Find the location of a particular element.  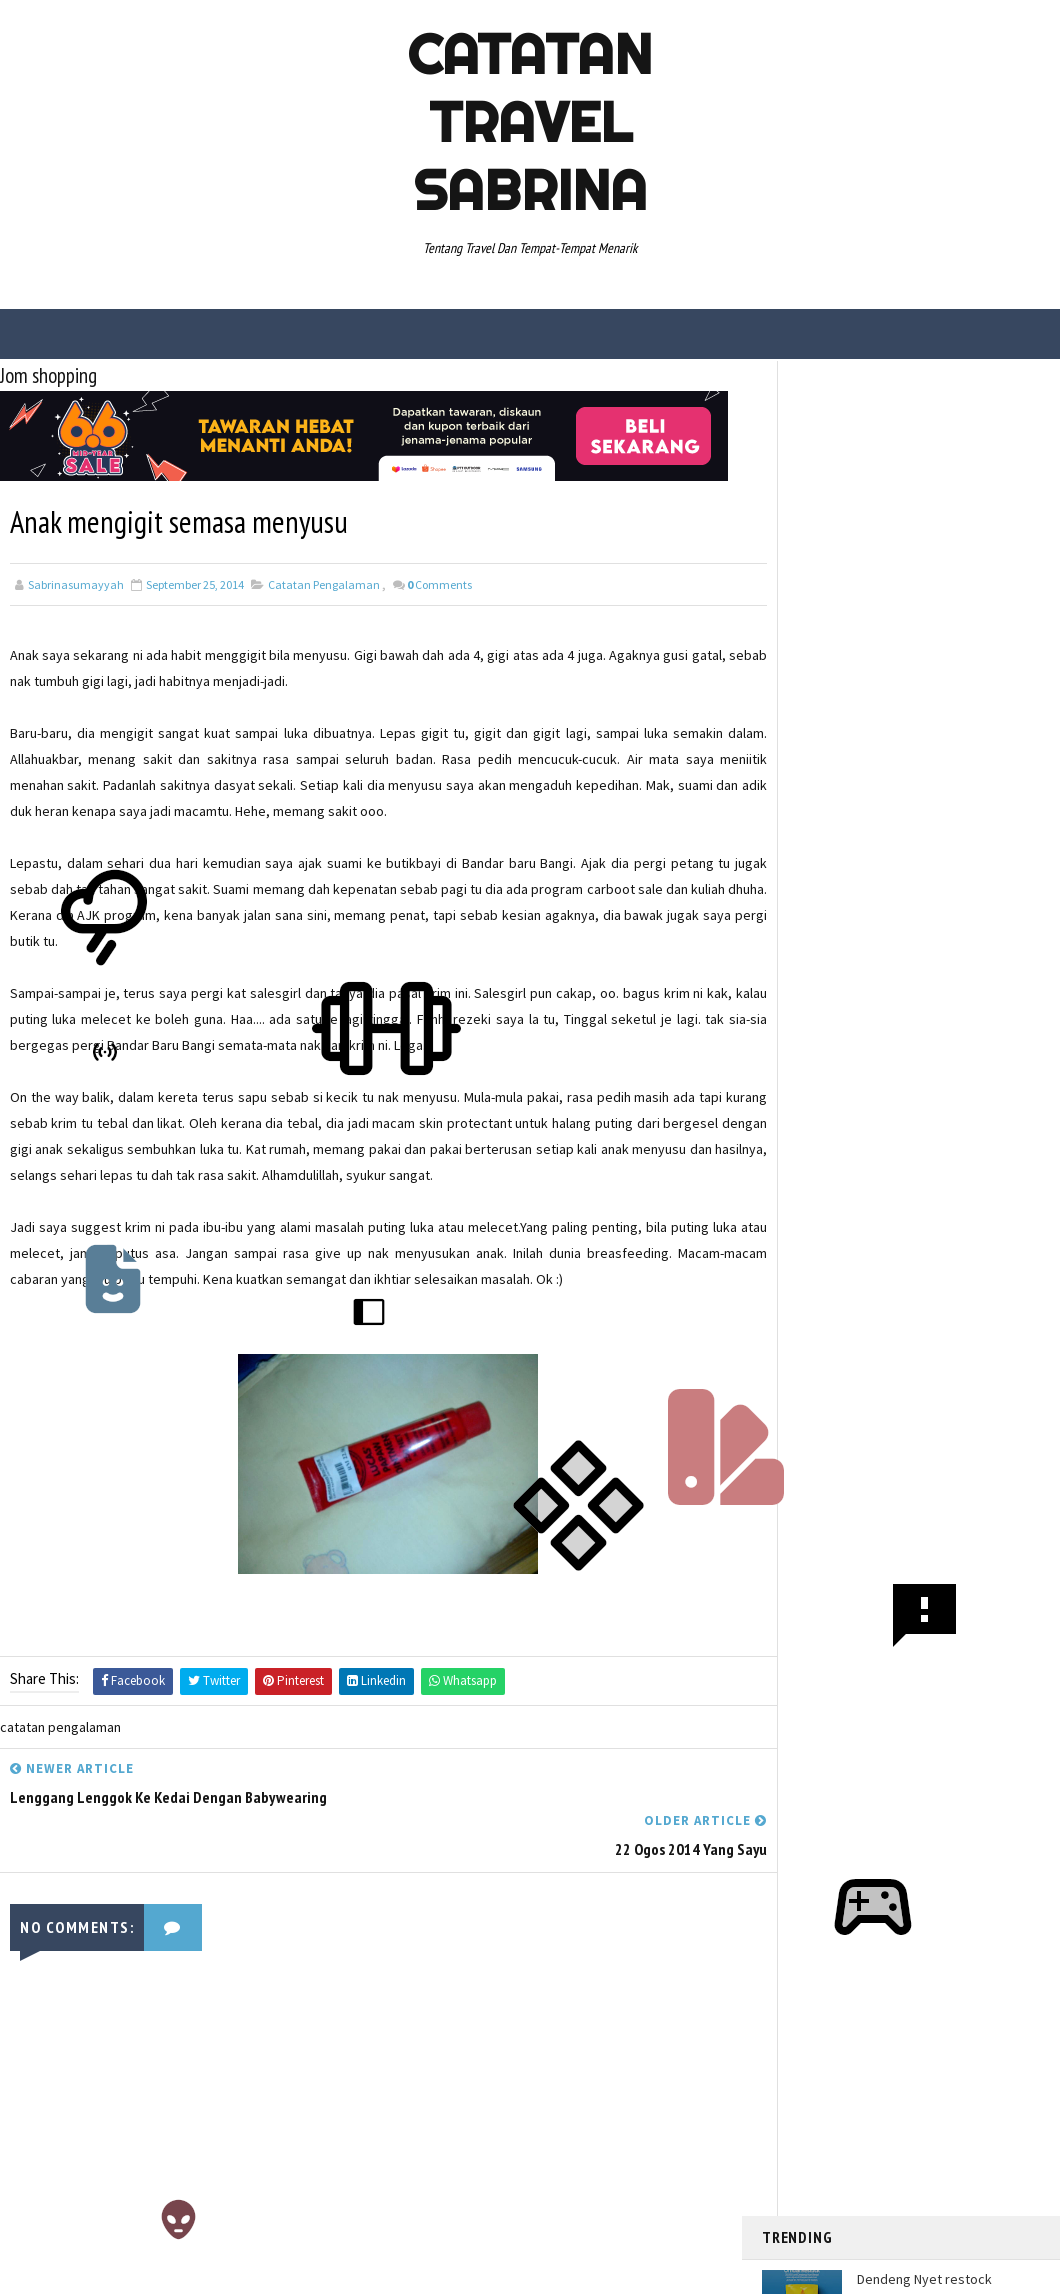

indicates extraterrestrial or sci-fi themed content is located at coordinates (178, 2219).